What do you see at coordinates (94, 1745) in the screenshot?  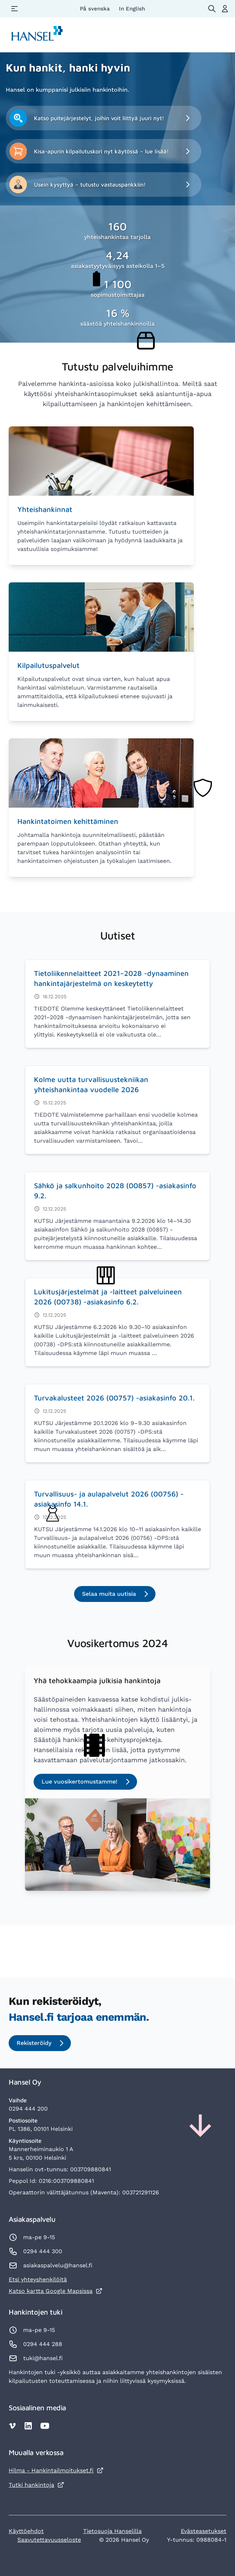 I see `access movies or video content` at bounding box center [94, 1745].